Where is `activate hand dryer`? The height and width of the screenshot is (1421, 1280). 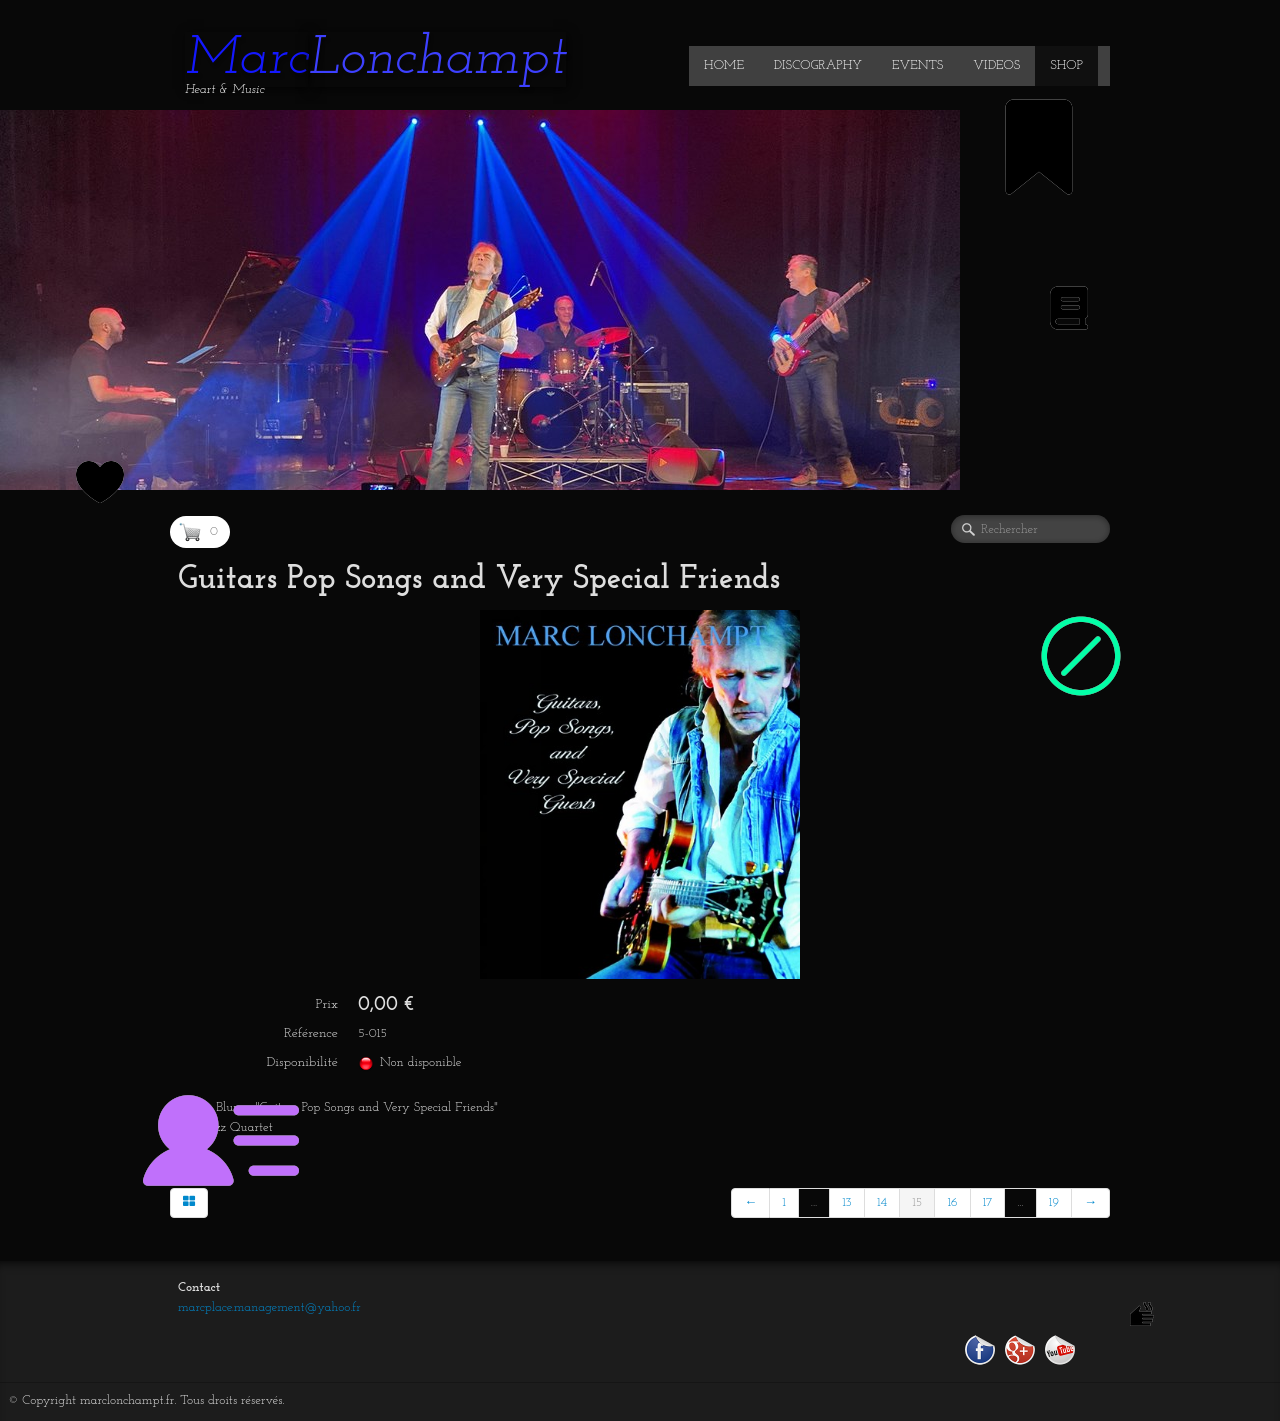
activate hand dryer is located at coordinates (1142, 1313).